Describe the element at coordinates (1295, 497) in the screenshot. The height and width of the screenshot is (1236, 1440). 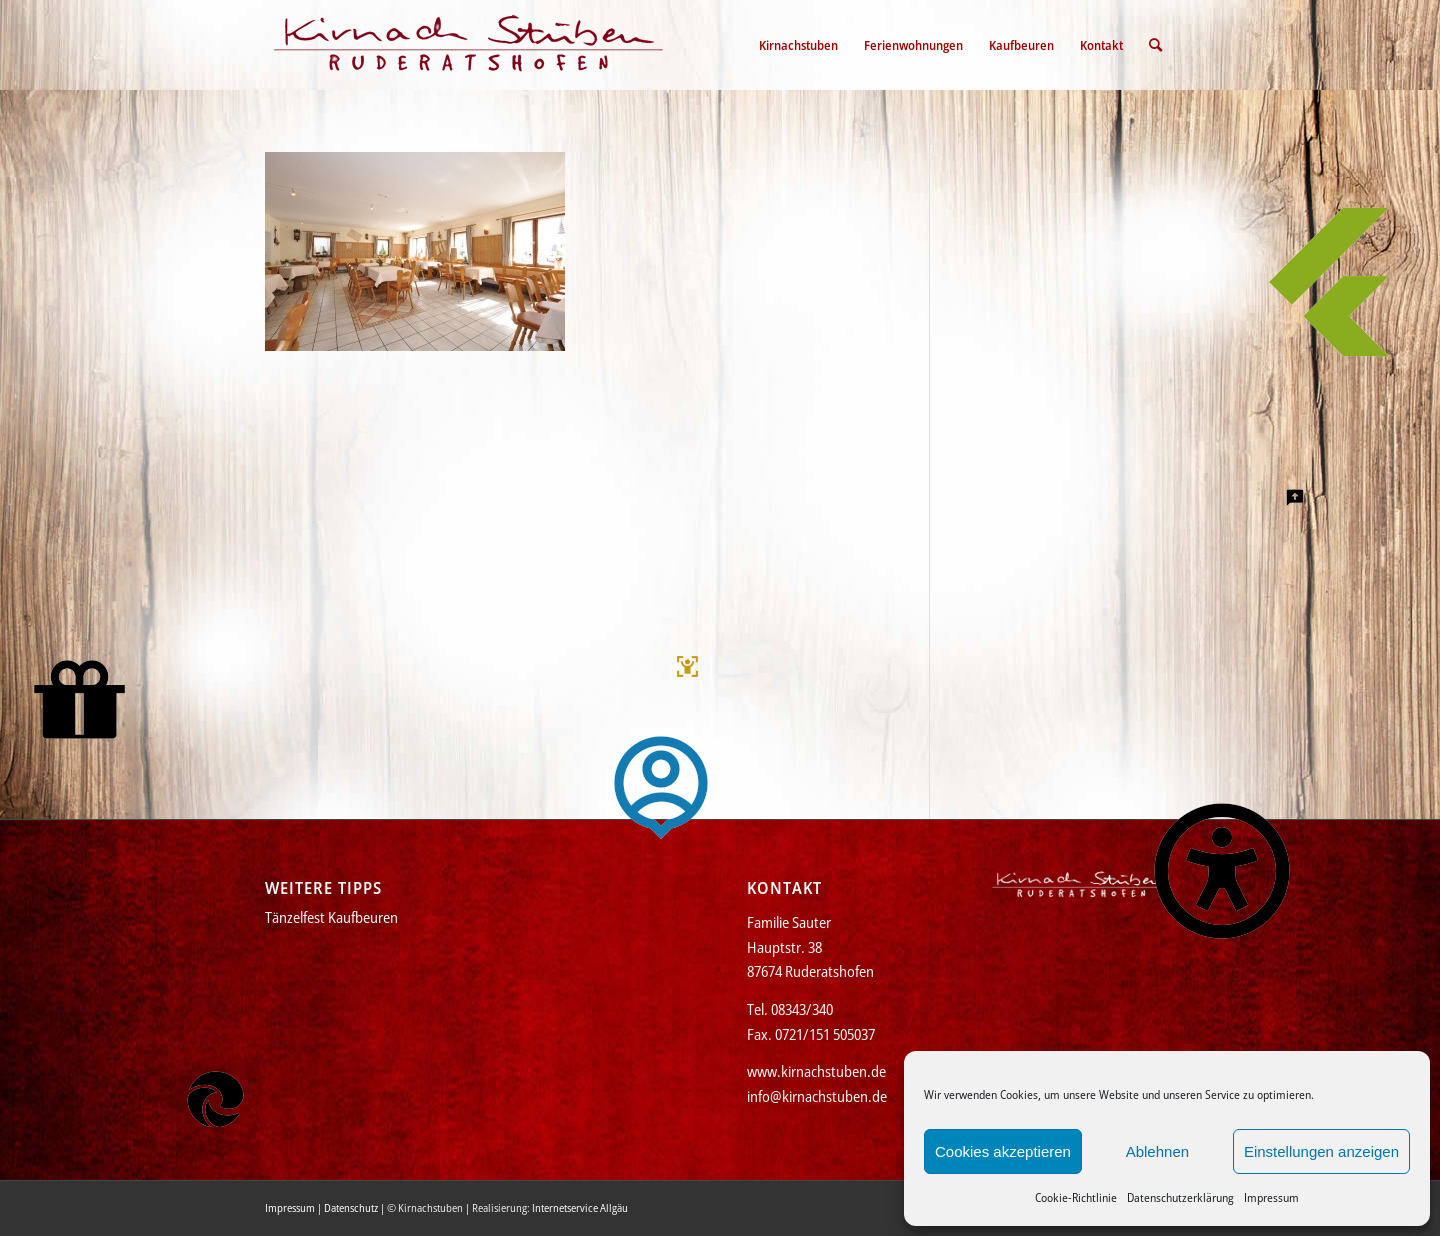
I see `upload a file to the conversation` at that location.